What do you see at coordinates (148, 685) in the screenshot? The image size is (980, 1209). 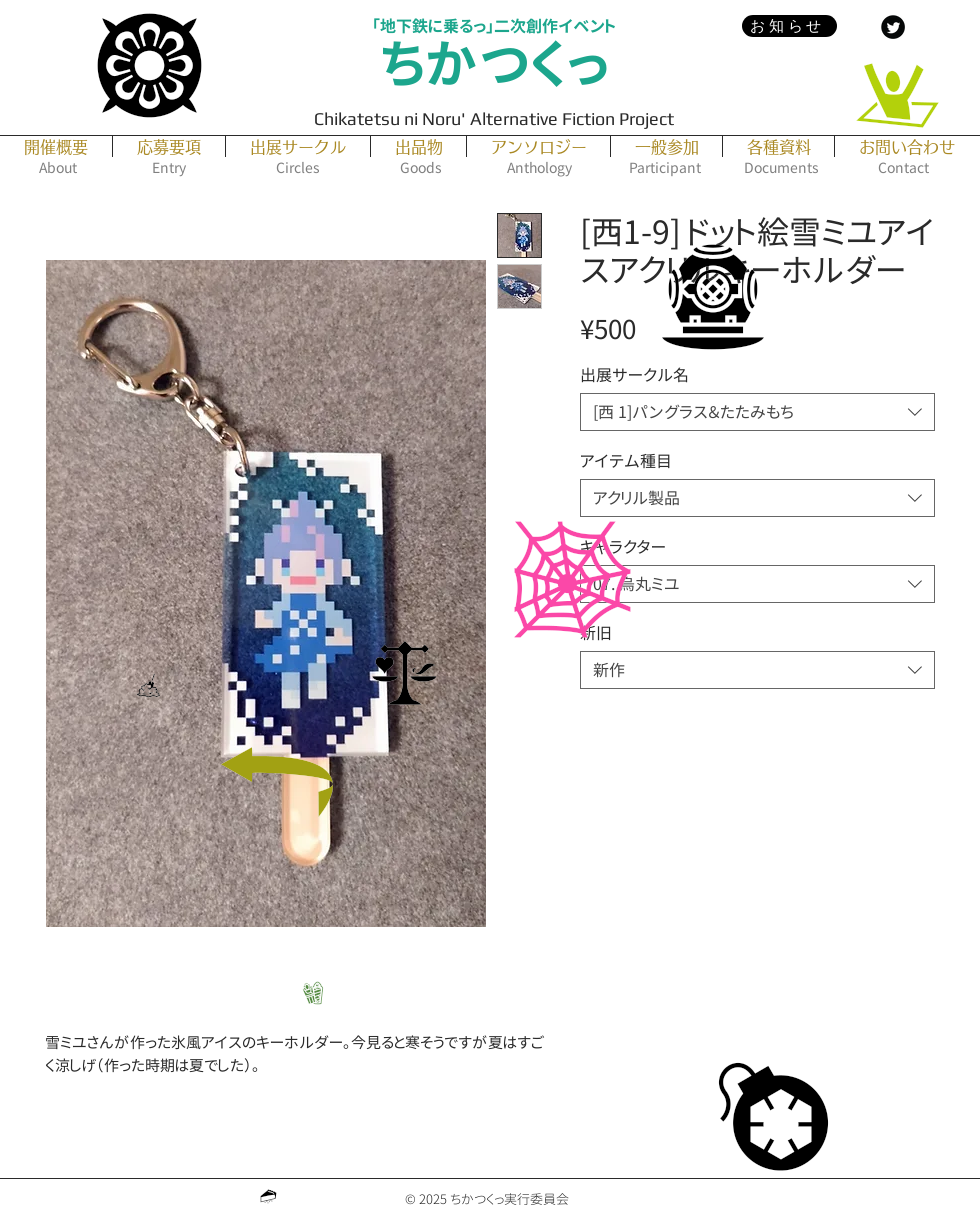 I see `coal resource in a crafting or mining game` at bounding box center [148, 685].